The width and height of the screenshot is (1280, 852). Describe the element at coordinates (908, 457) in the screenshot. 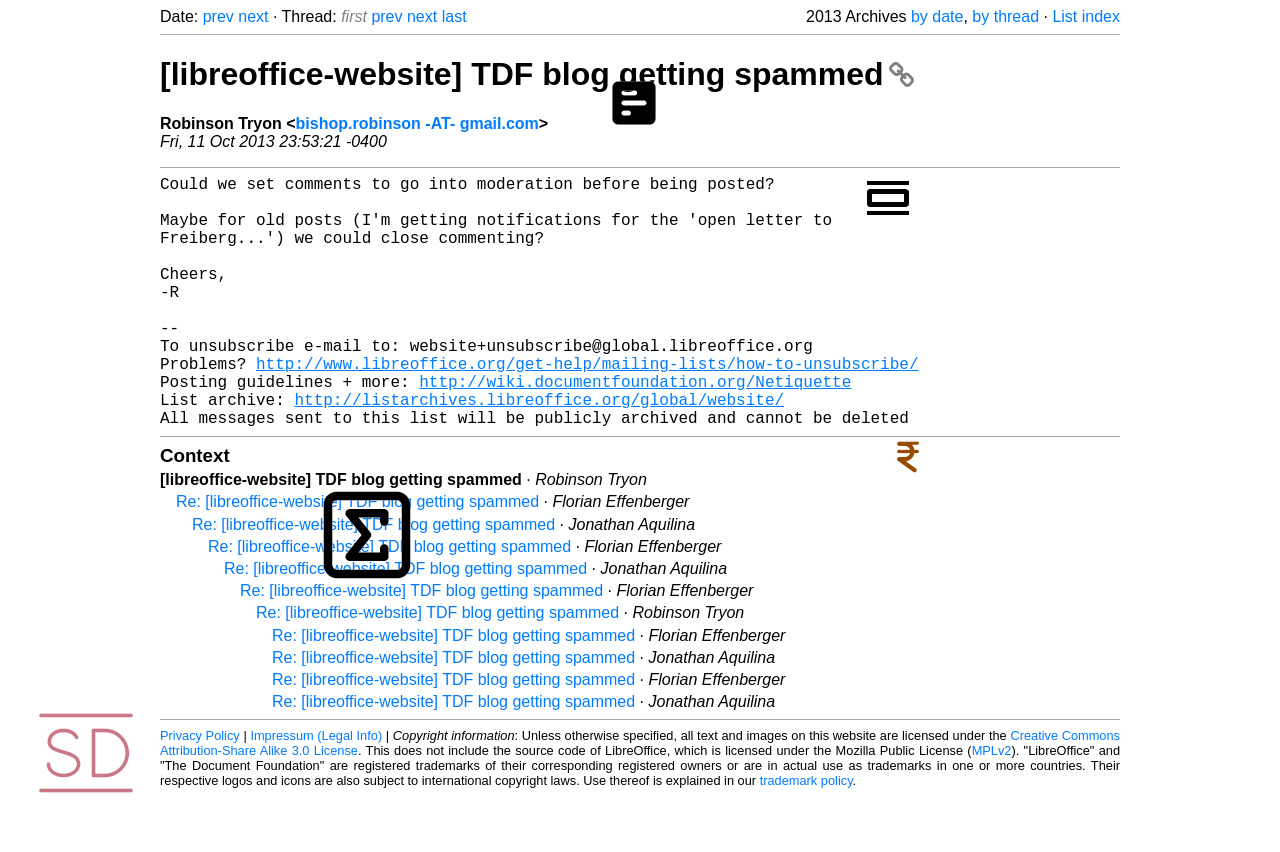

I see `indicates price or payment in Indian rupees` at that location.